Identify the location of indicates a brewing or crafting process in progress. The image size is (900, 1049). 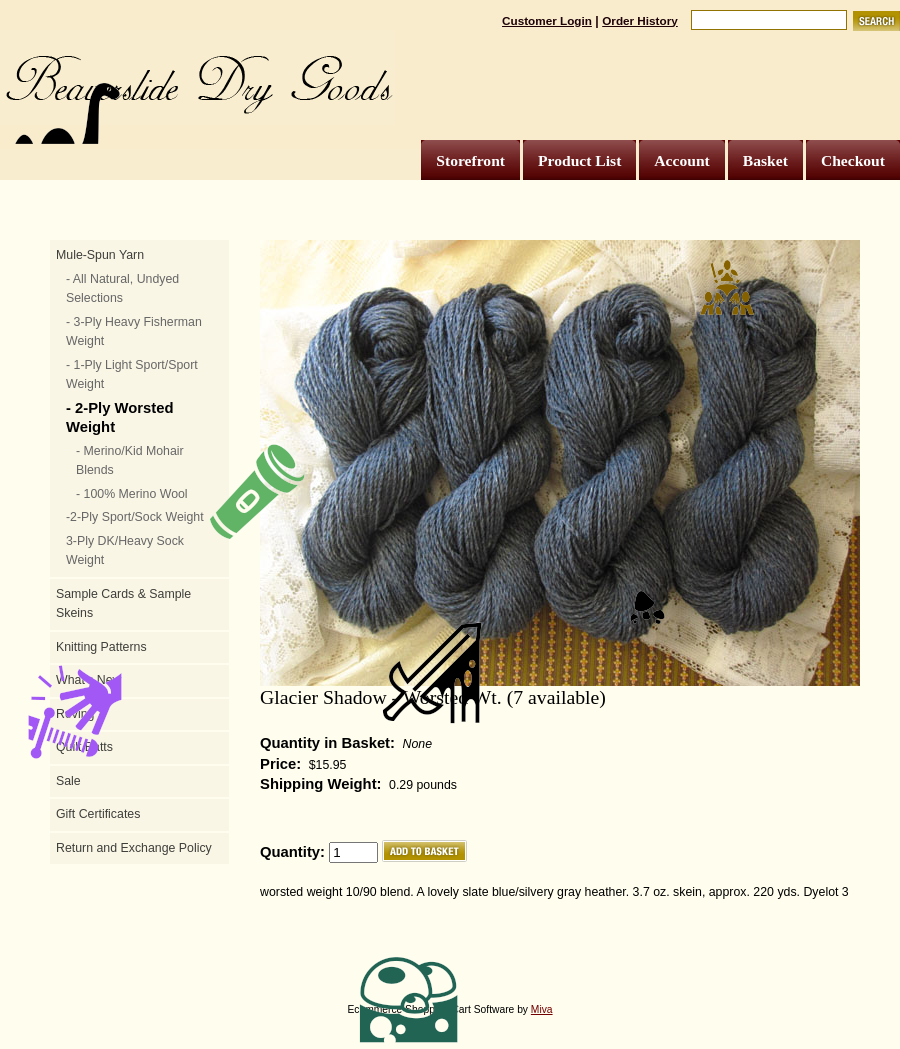
(408, 993).